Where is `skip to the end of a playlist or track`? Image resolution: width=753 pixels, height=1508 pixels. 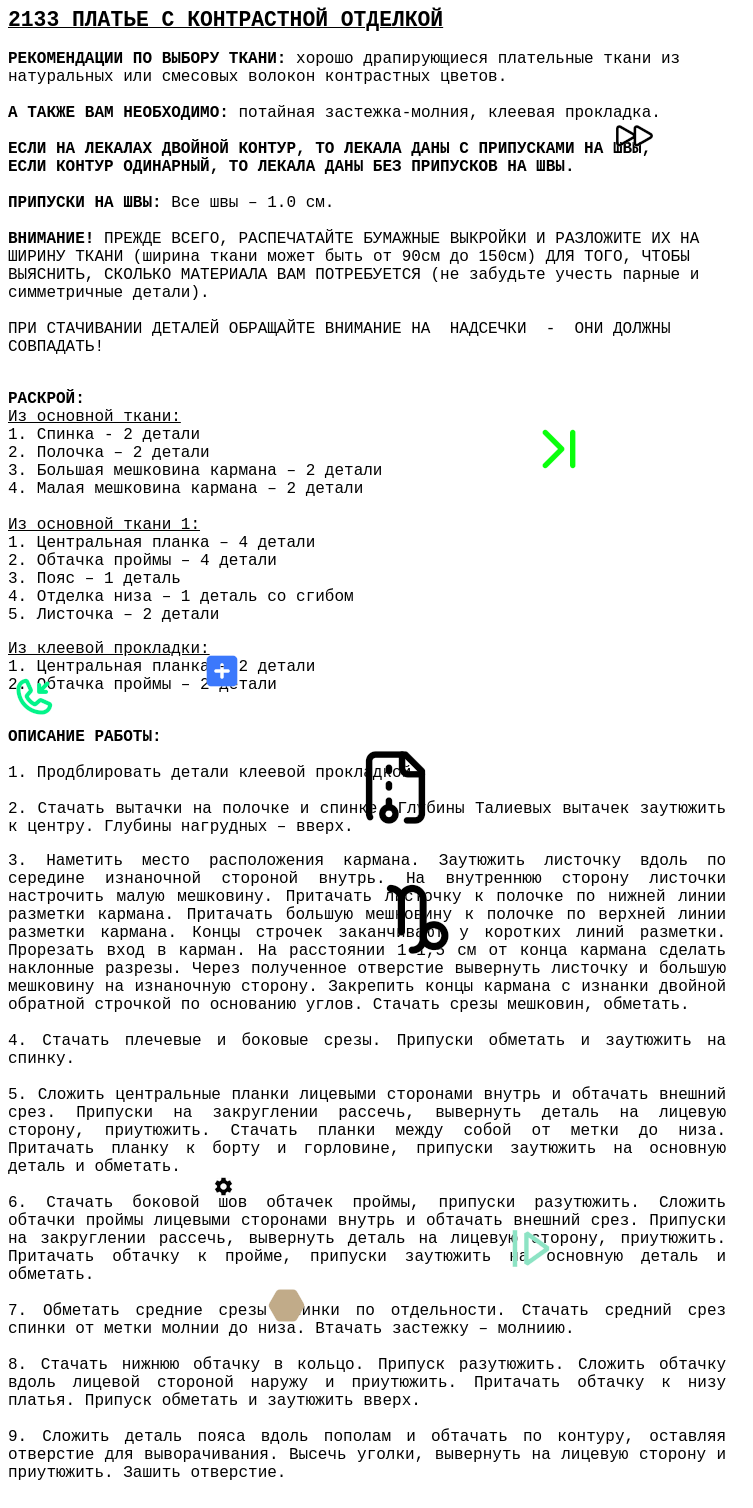 skip to the end of a playlist or track is located at coordinates (559, 449).